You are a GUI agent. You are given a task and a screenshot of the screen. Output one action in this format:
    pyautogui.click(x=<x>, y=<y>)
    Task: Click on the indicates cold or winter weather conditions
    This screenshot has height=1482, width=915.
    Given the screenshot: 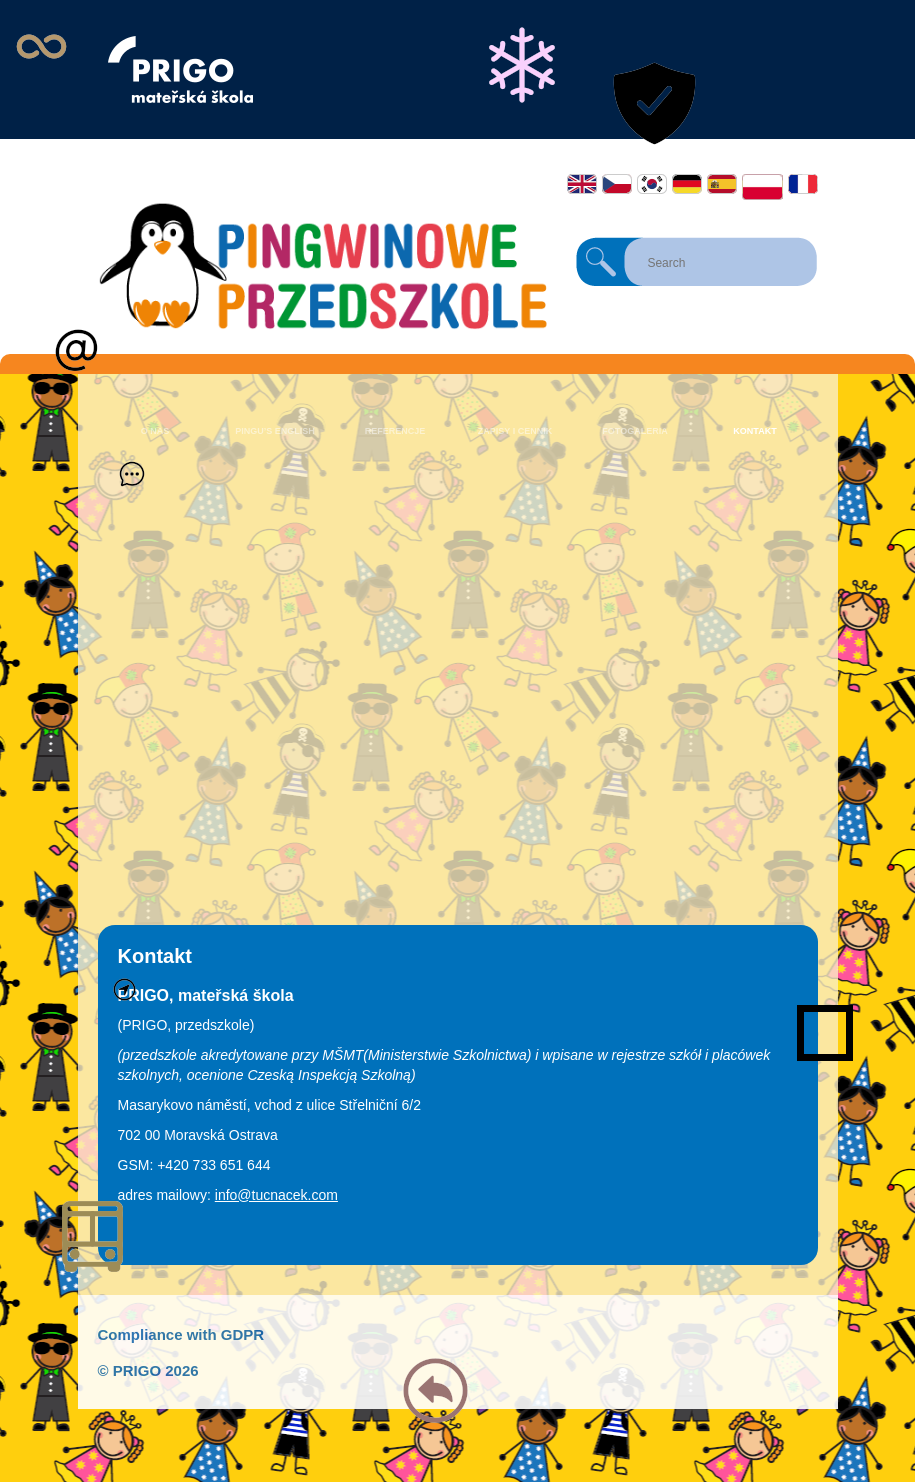 What is the action you would take?
    pyautogui.click(x=522, y=65)
    